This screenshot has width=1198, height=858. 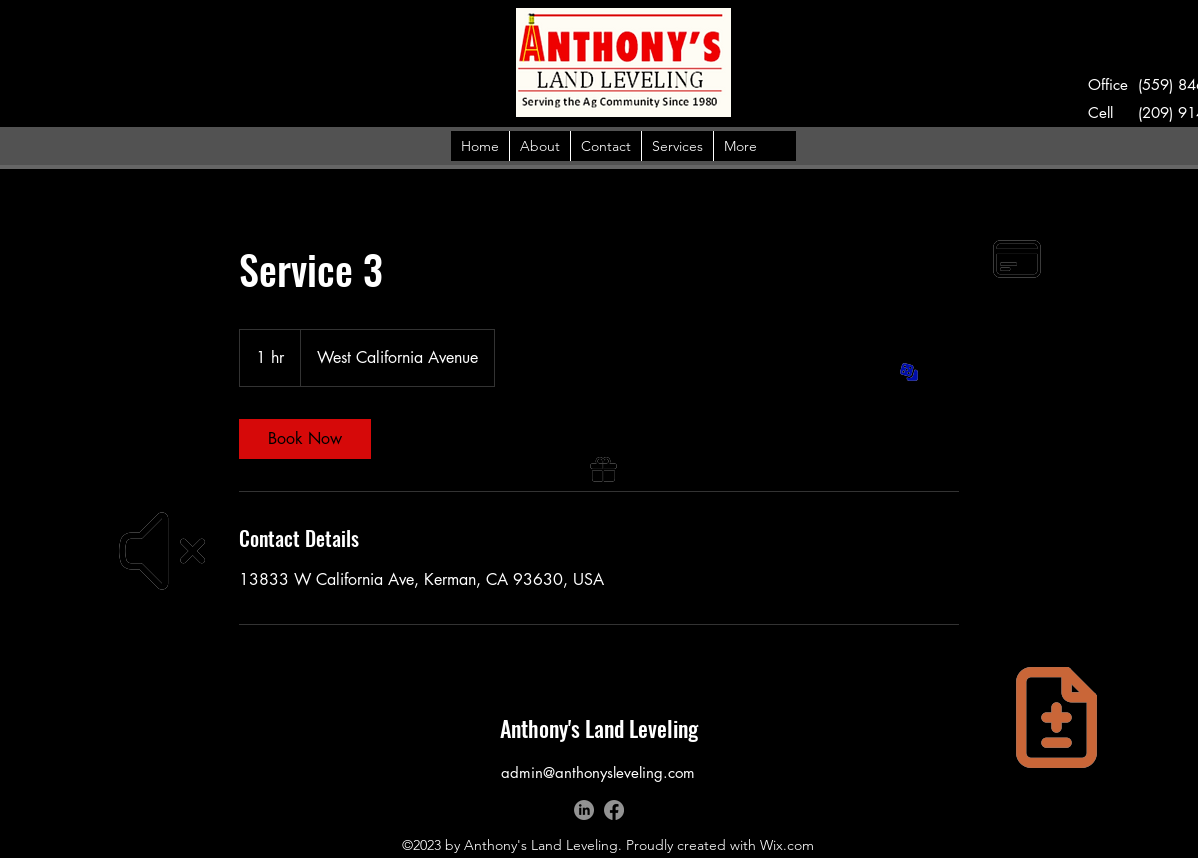 I want to click on access gifts or rewards, so click(x=603, y=469).